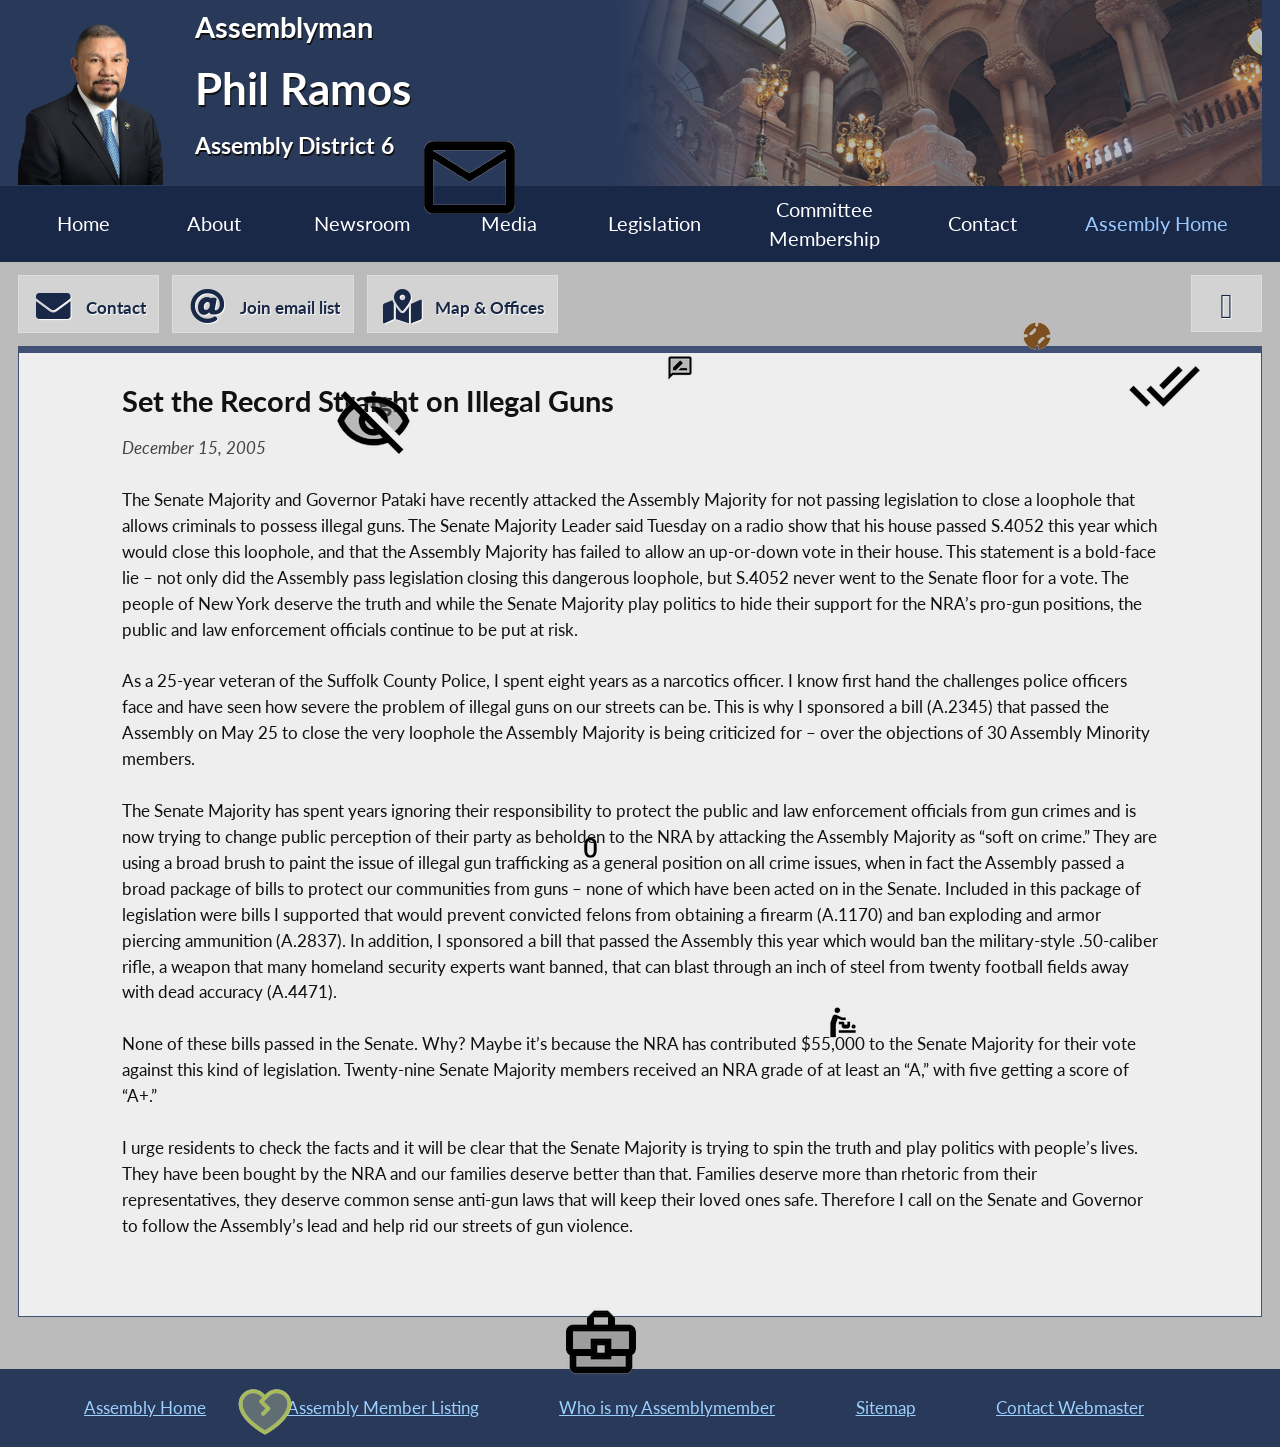  What do you see at coordinates (265, 1410) in the screenshot?
I see `unlike or remove from favorites` at bounding box center [265, 1410].